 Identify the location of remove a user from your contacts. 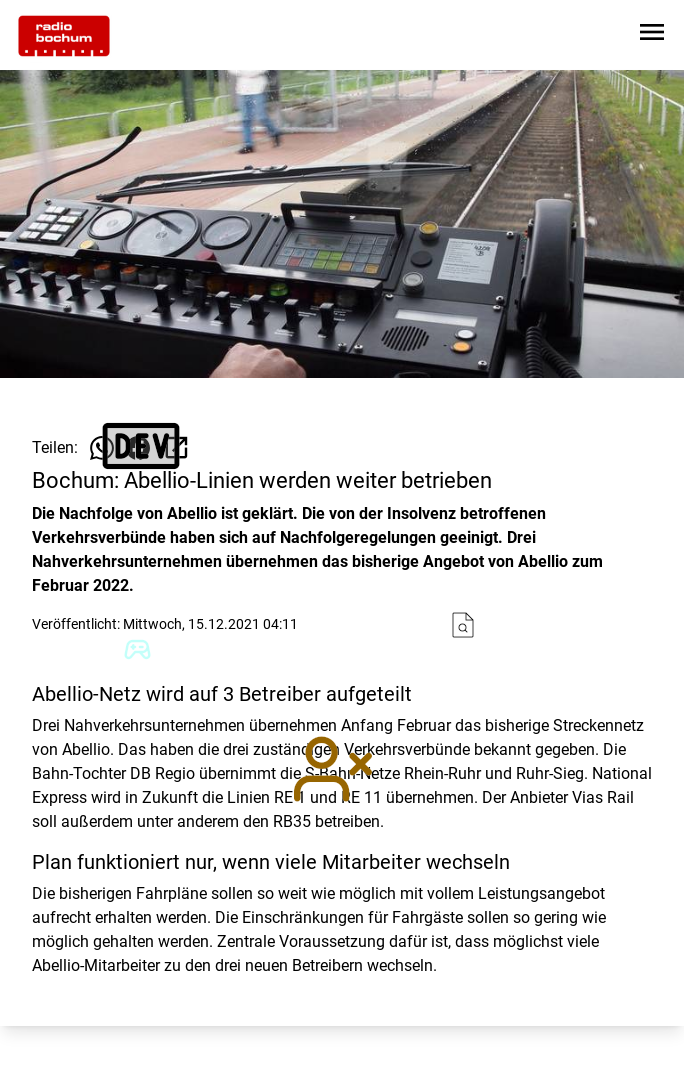
(333, 769).